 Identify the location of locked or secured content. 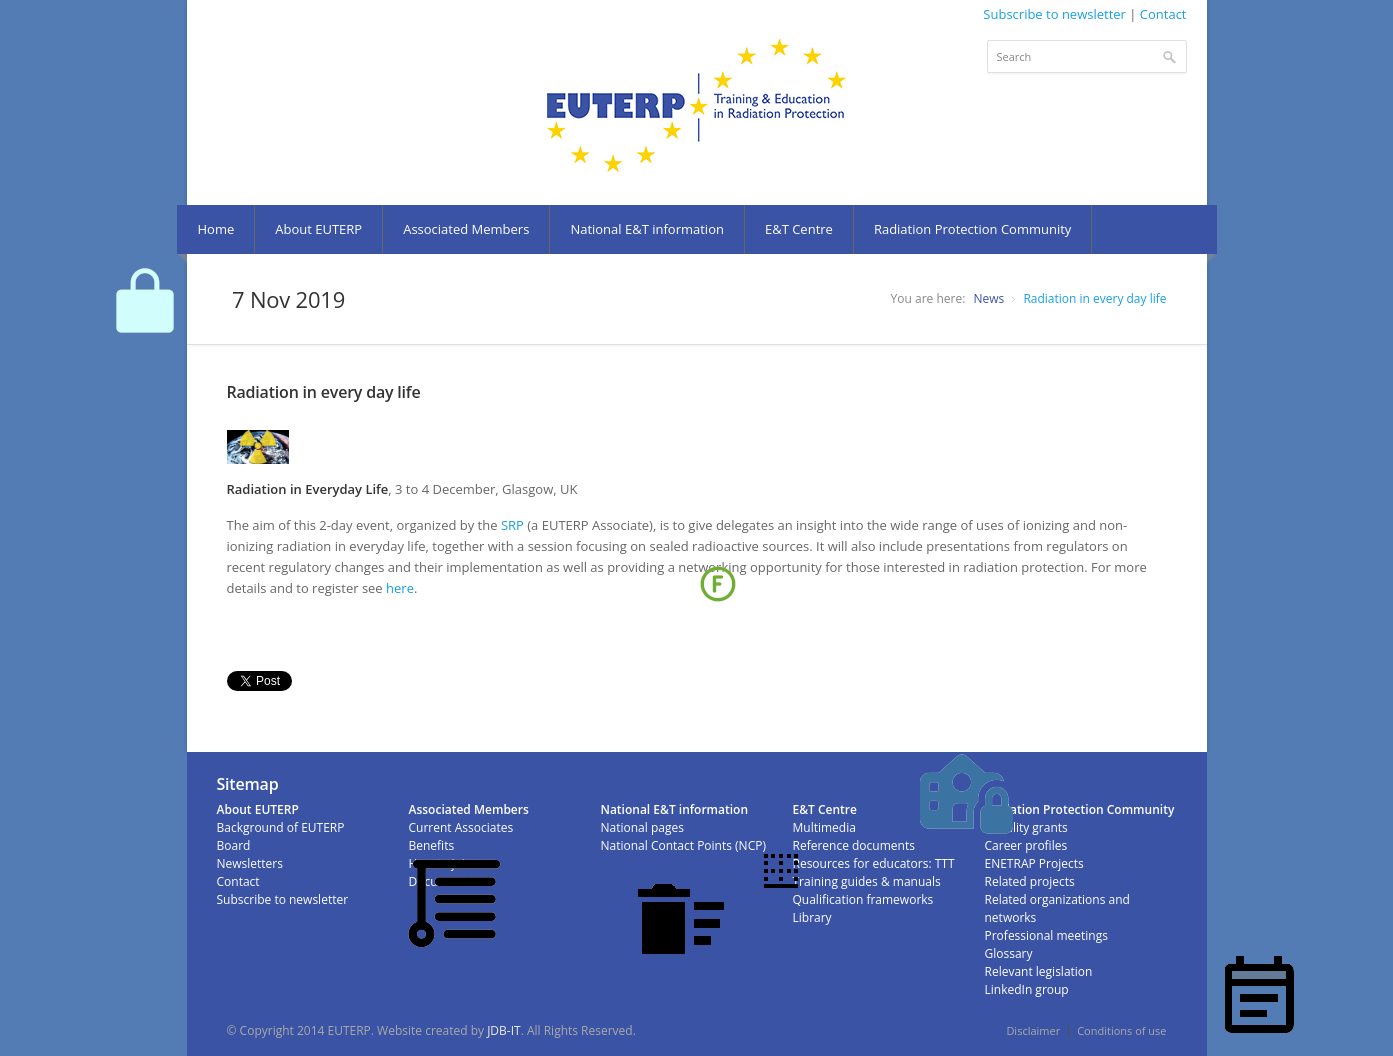
(145, 304).